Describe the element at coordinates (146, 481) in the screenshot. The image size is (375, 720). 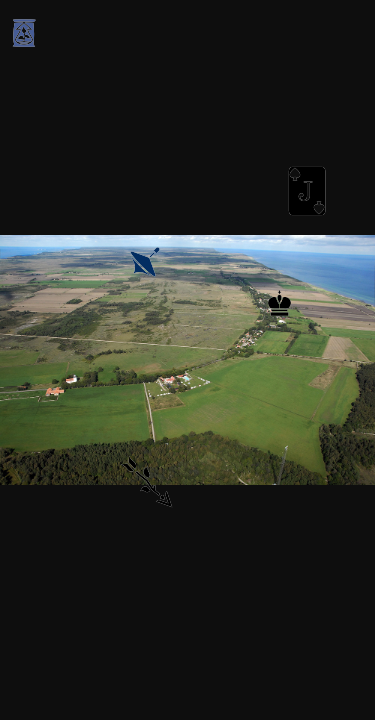
I see `indicates a natural or organic navigation path` at that location.